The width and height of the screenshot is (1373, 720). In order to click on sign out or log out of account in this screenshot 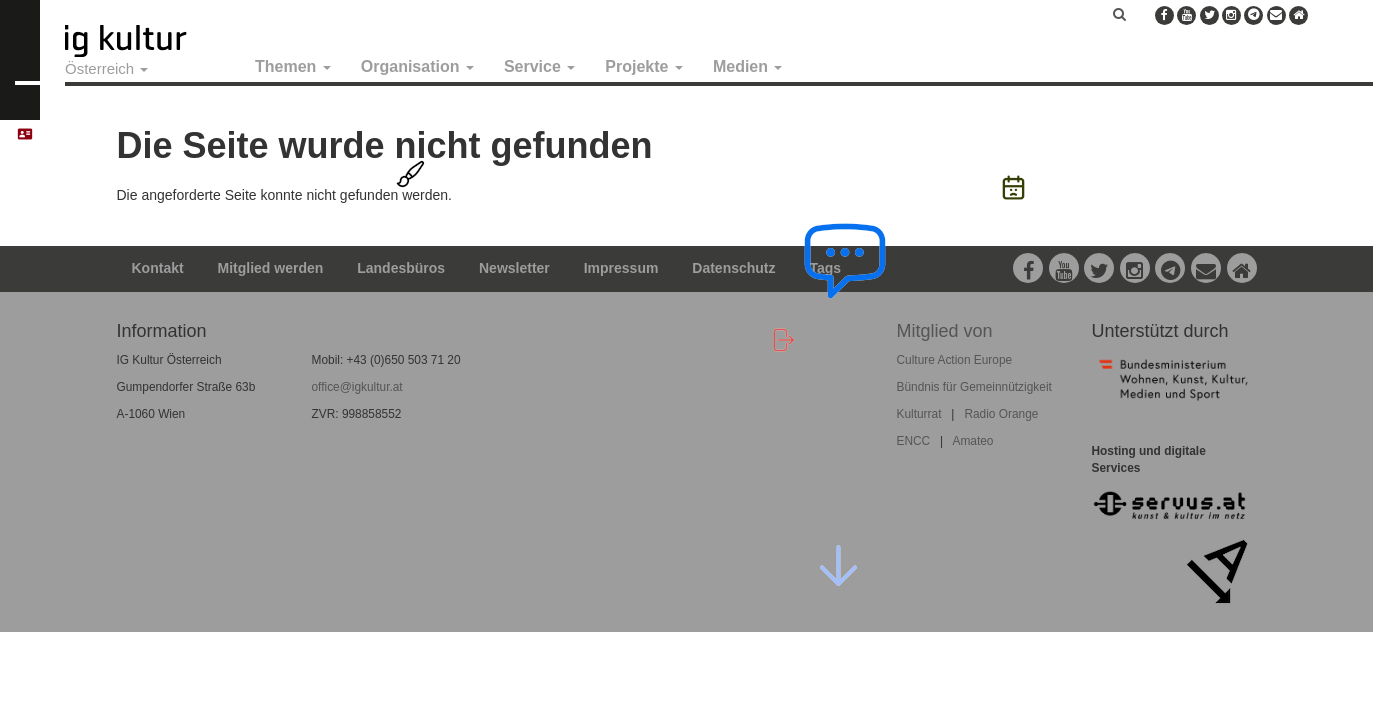, I will do `click(782, 340)`.